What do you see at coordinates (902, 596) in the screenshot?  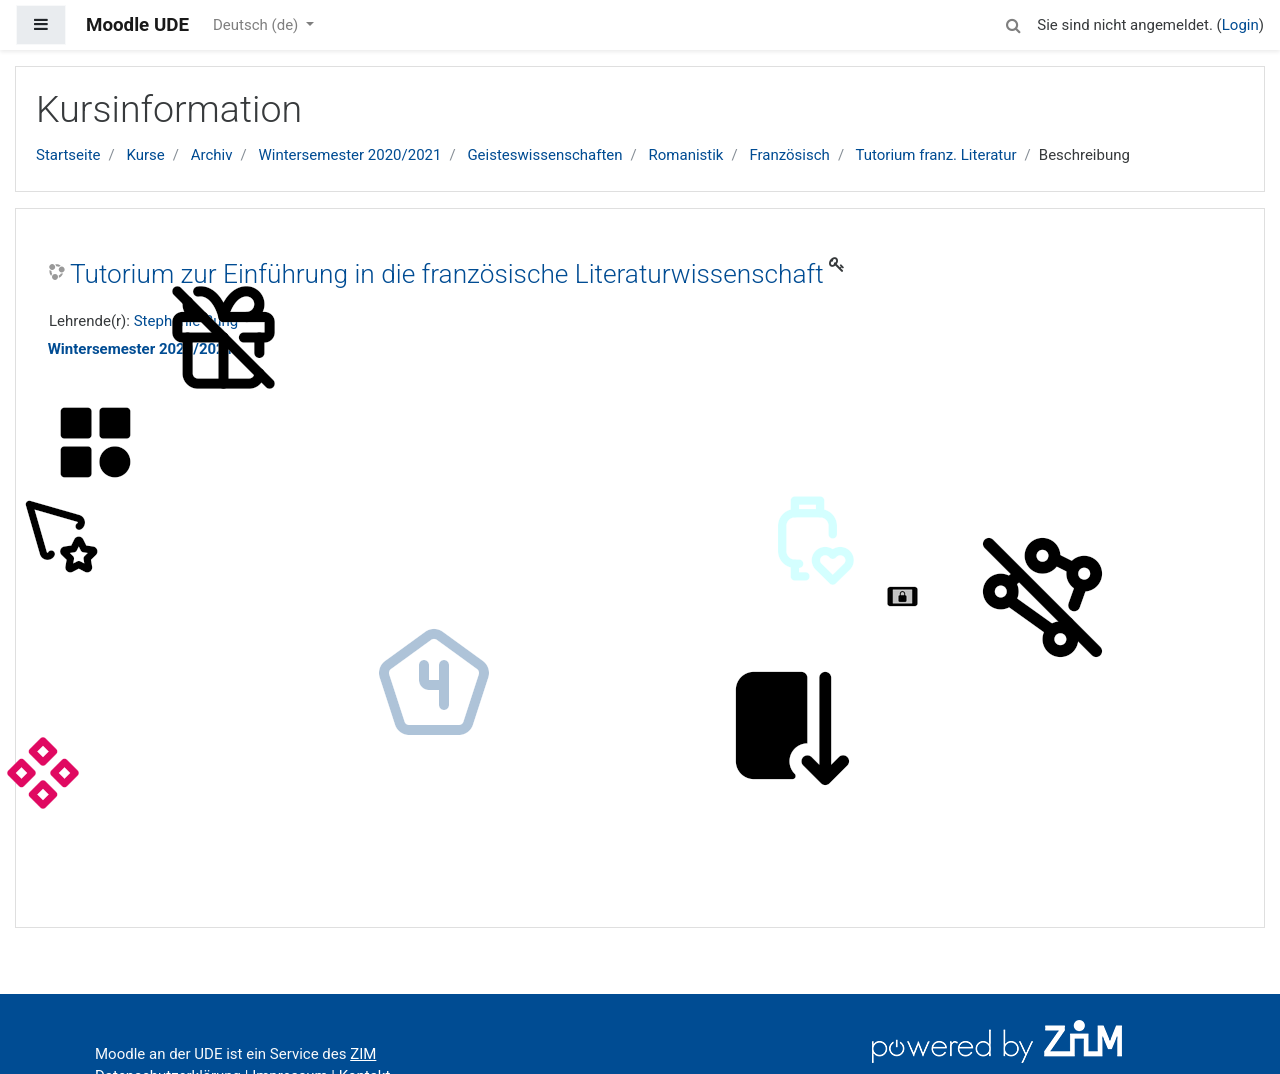 I see `lock screen orientation to landscape mode` at bounding box center [902, 596].